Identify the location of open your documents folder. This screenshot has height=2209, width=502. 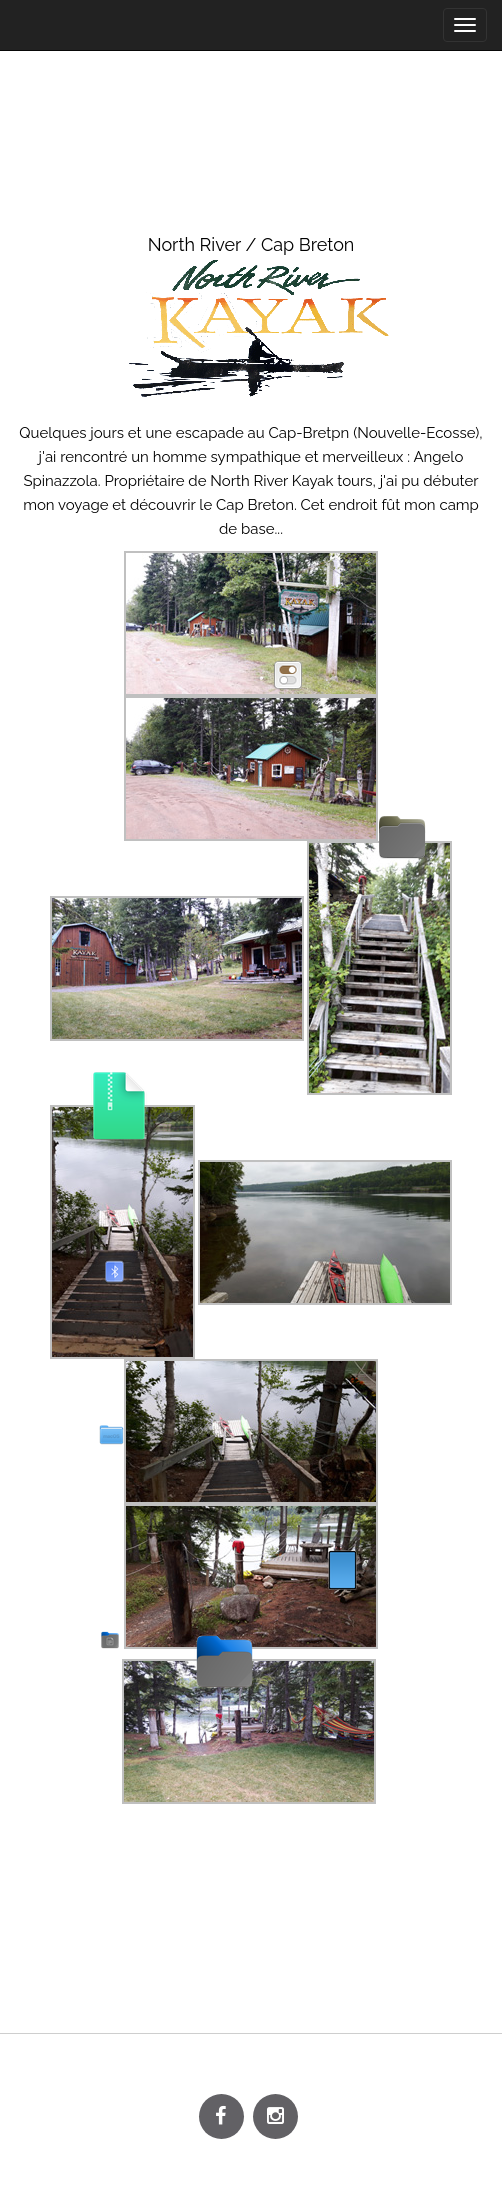
(110, 1640).